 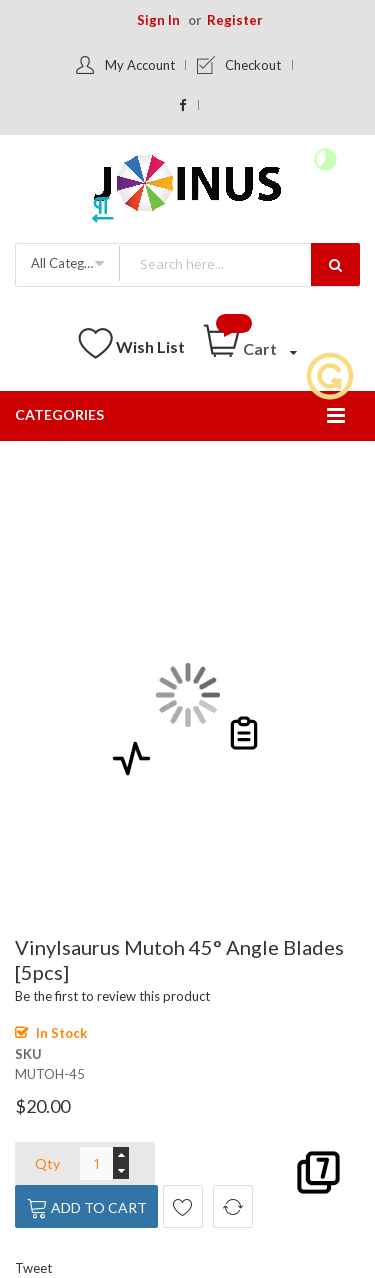 I want to click on view activity or health metrics, so click(x=131, y=758).